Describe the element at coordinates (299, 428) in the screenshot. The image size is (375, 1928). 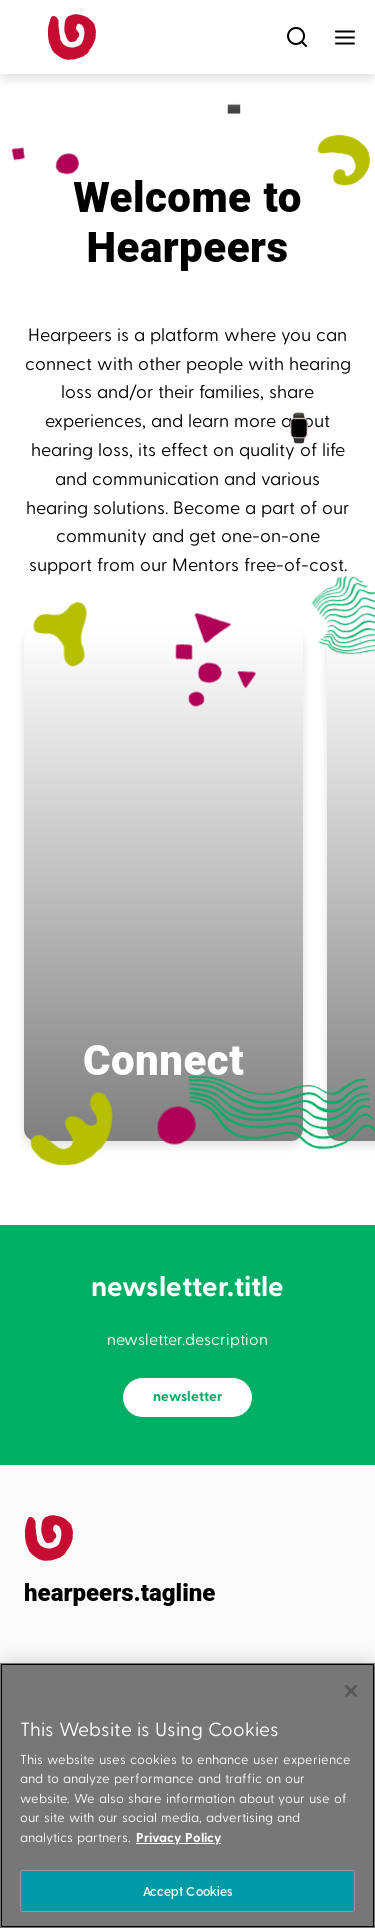
I see `apple watch series 9 device icon` at that location.